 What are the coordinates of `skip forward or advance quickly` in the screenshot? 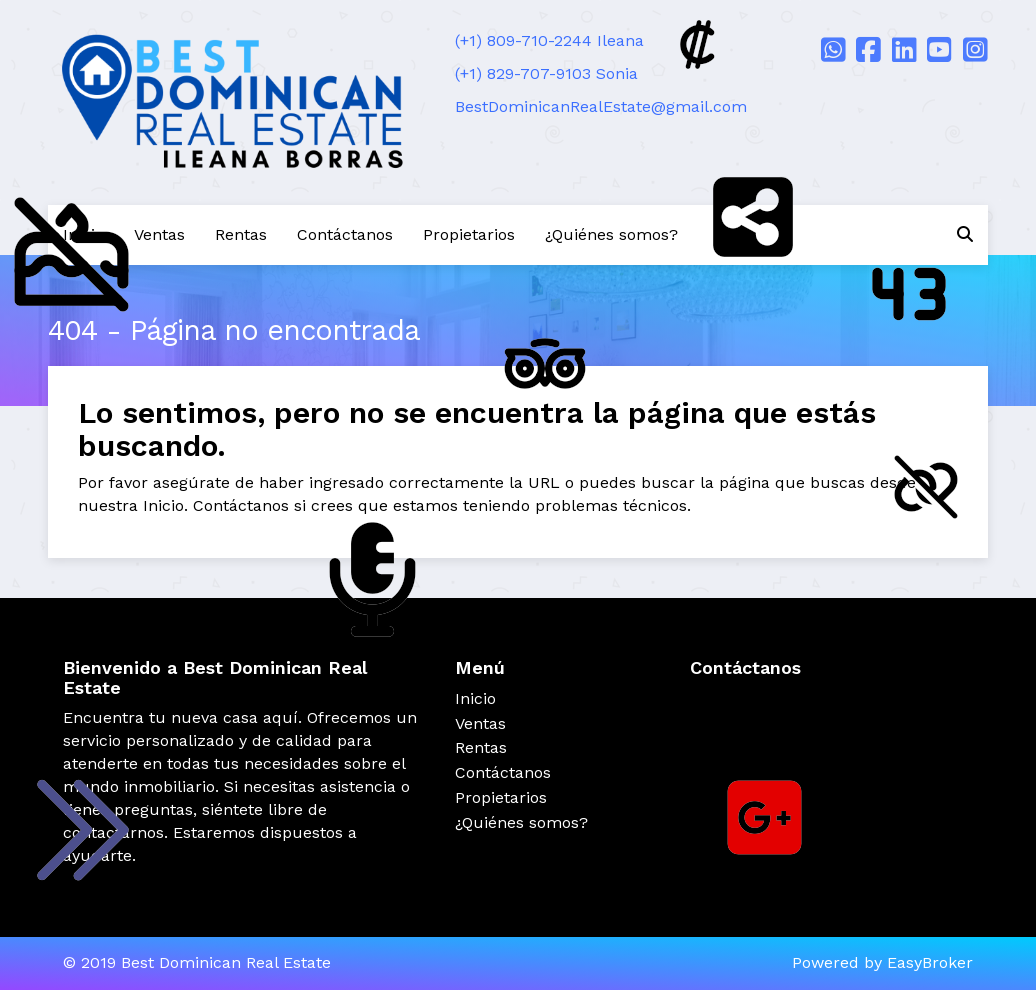 It's located at (83, 830).